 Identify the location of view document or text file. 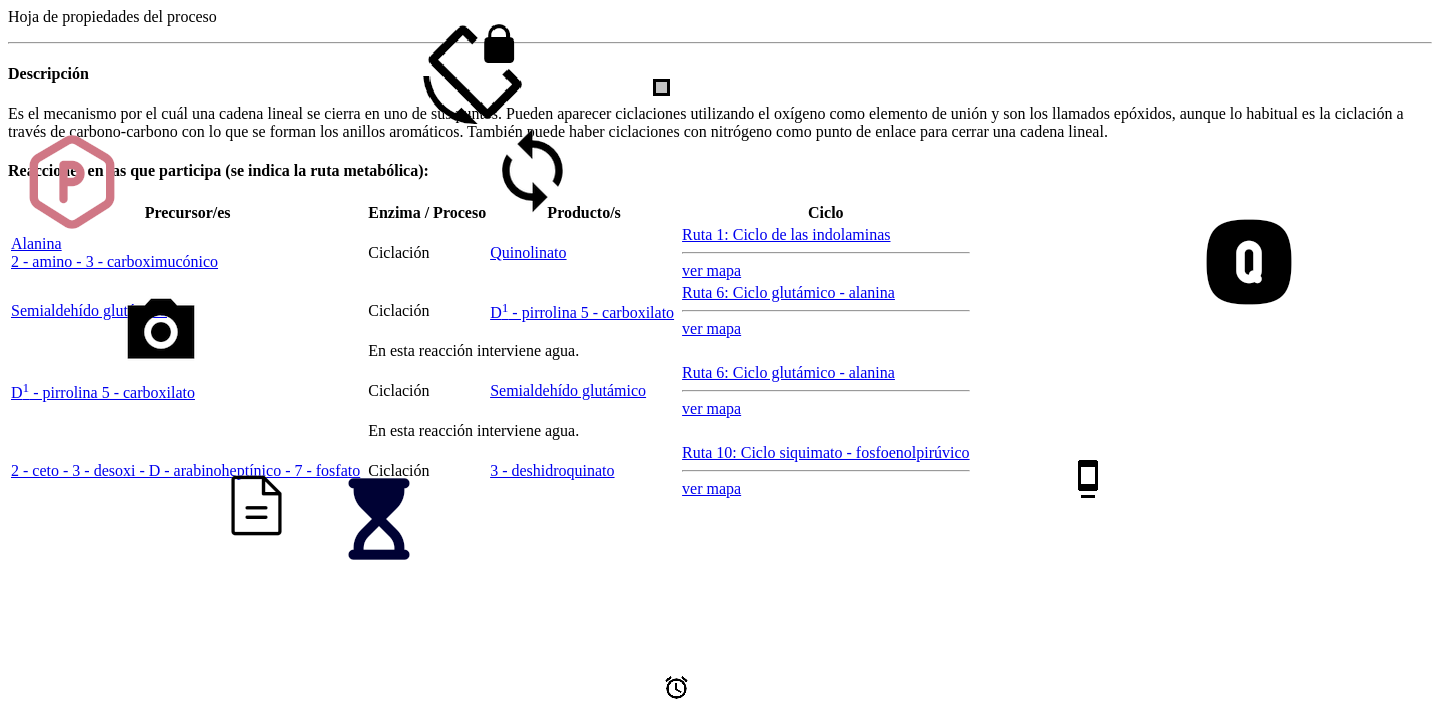
(256, 505).